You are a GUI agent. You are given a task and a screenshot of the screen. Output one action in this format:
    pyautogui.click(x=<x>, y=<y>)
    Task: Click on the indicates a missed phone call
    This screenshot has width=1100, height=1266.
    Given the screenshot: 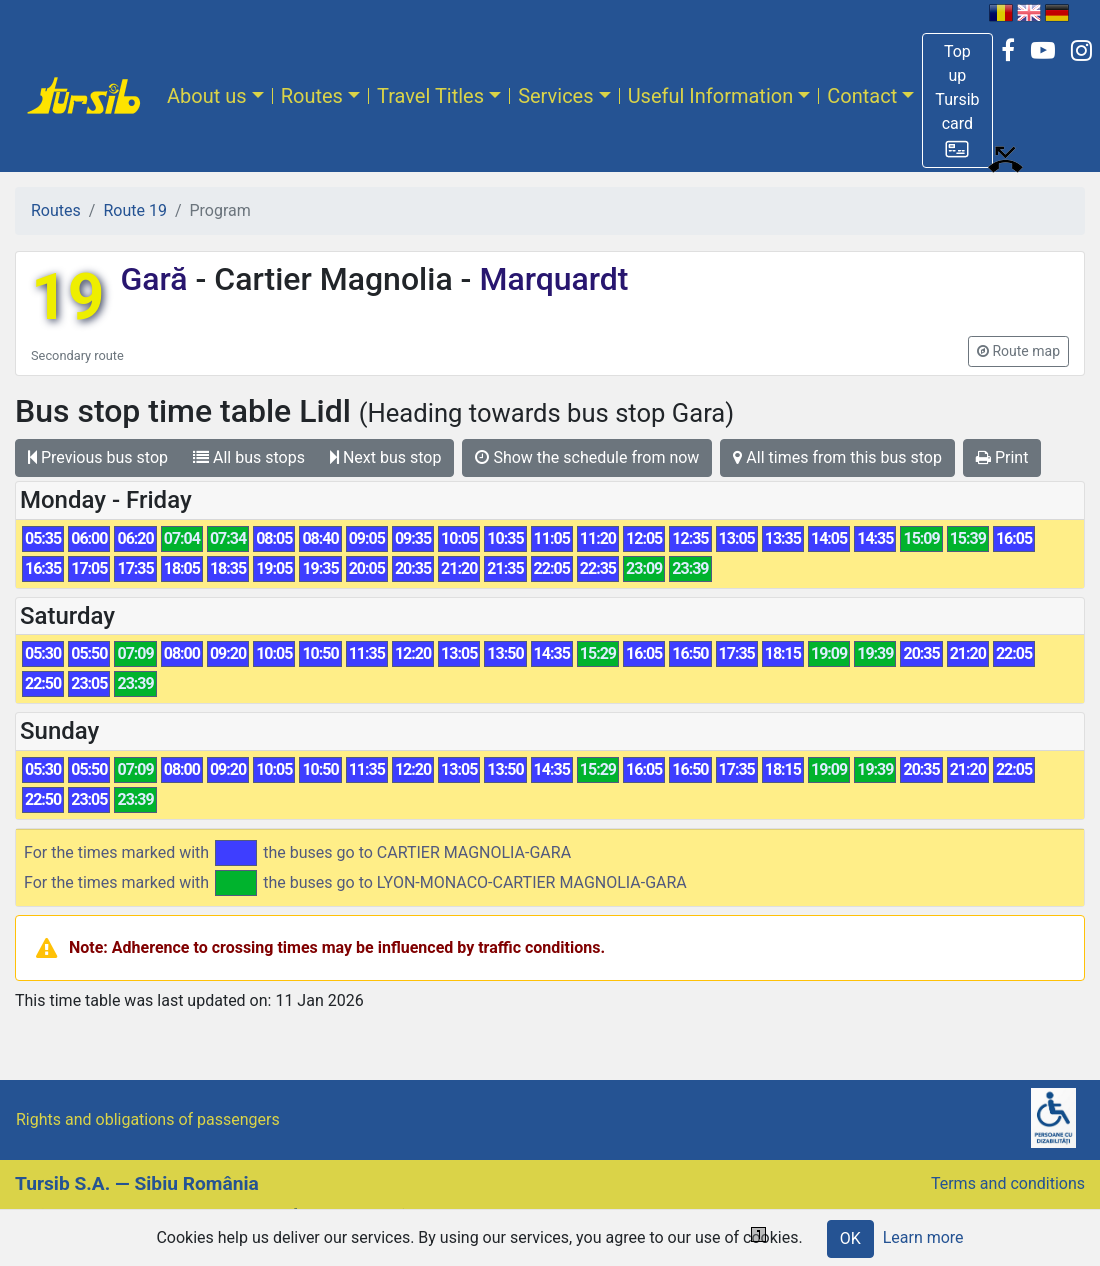 What is the action you would take?
    pyautogui.click(x=1005, y=159)
    